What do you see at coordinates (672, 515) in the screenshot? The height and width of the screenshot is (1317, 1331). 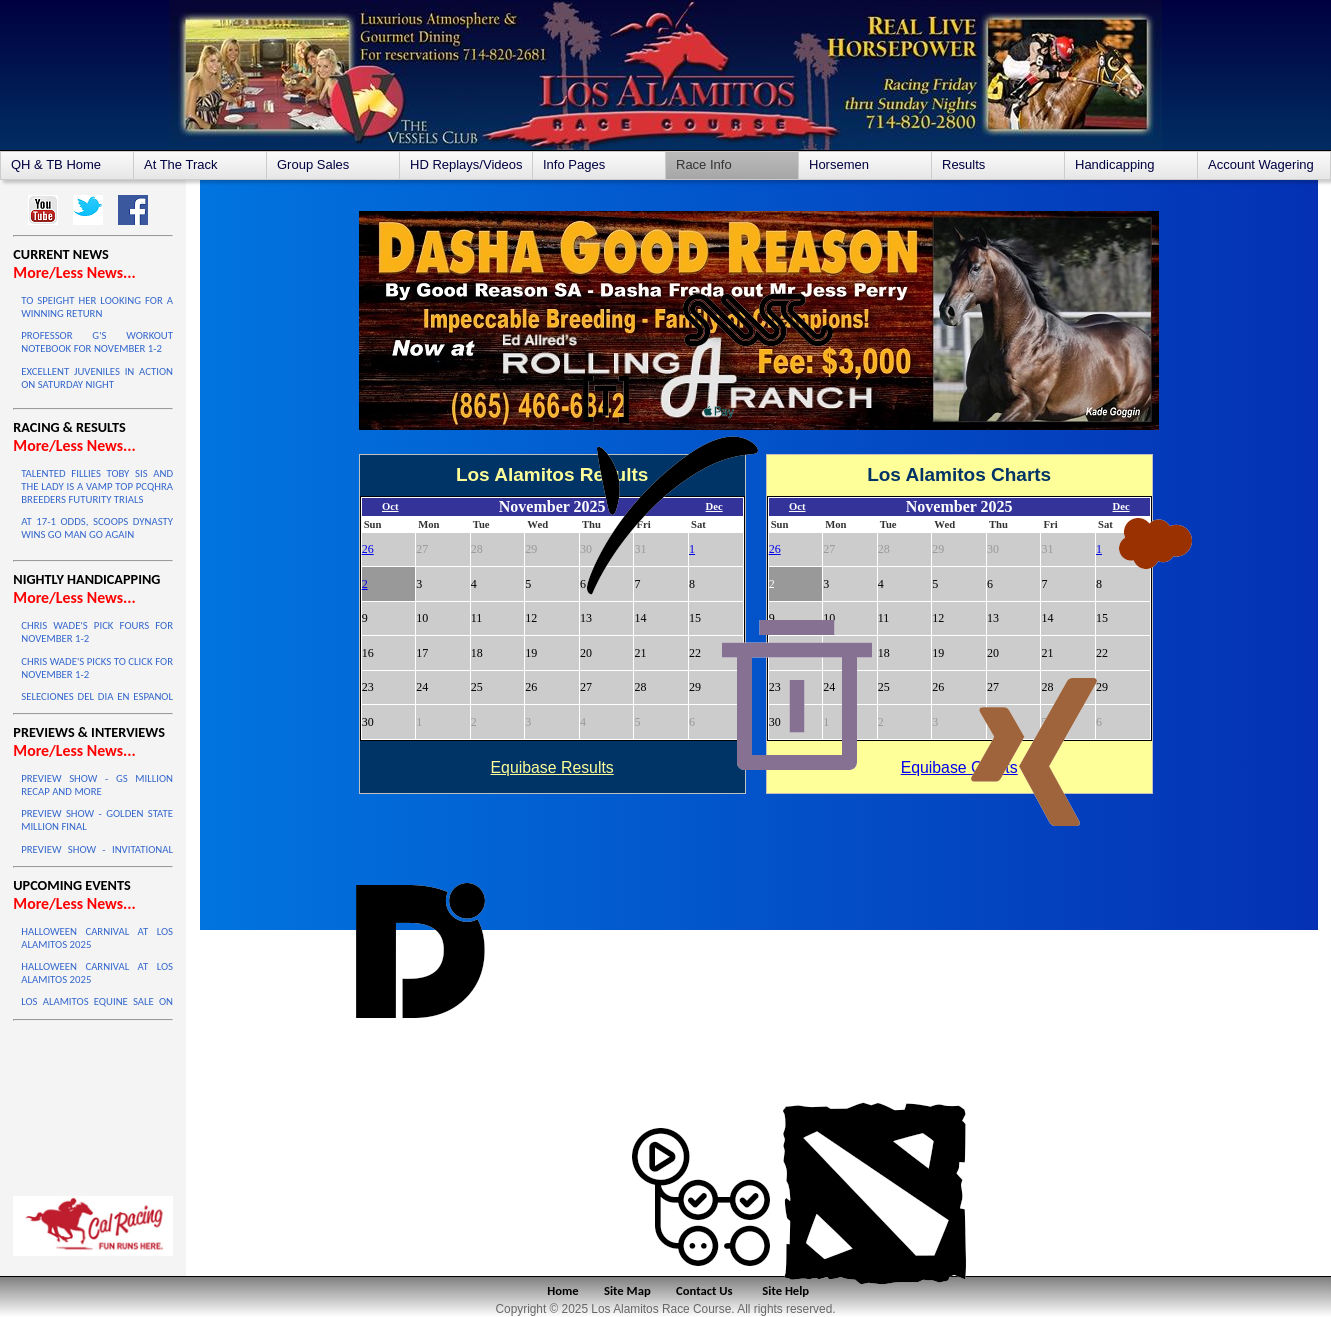 I see `payoneer payment service logo` at bounding box center [672, 515].